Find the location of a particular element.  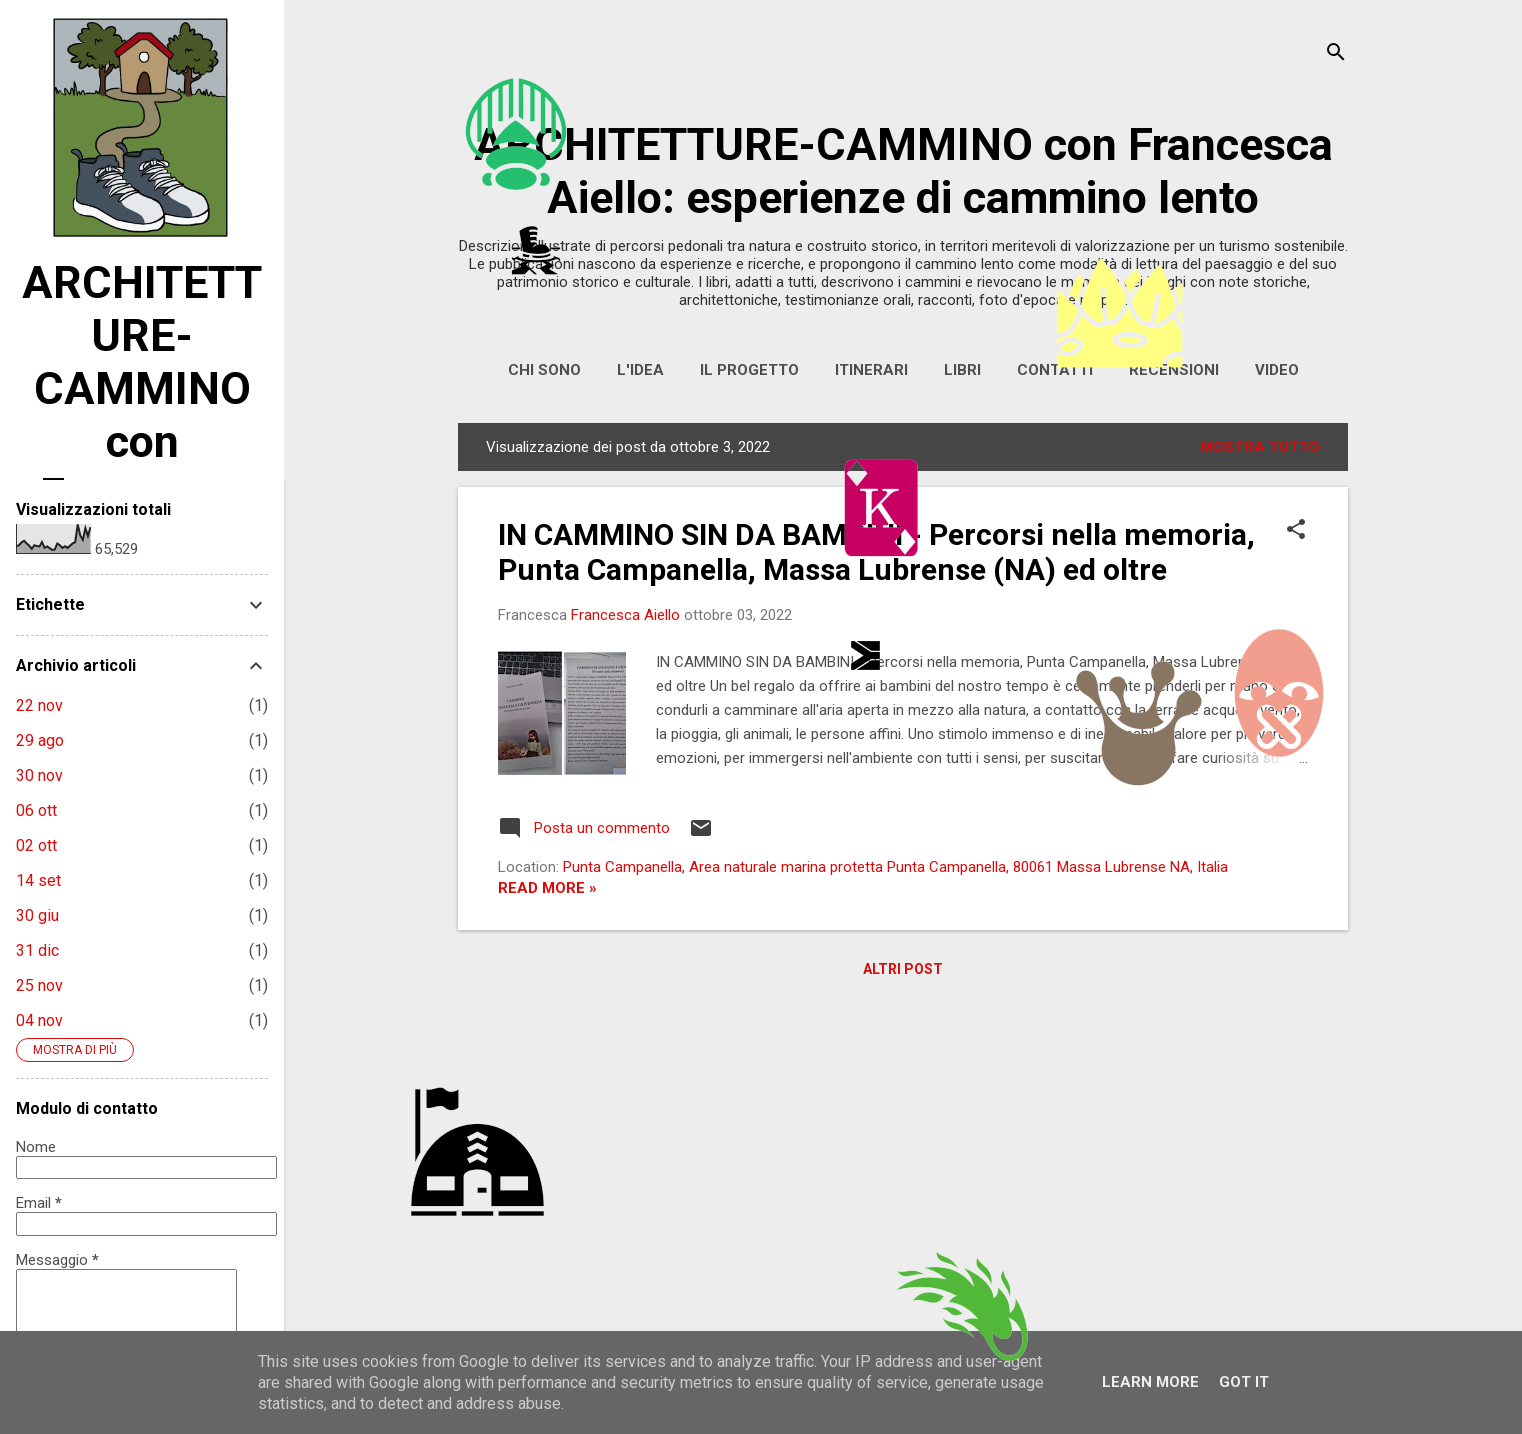

activate ground slam ability is located at coordinates (536, 250).